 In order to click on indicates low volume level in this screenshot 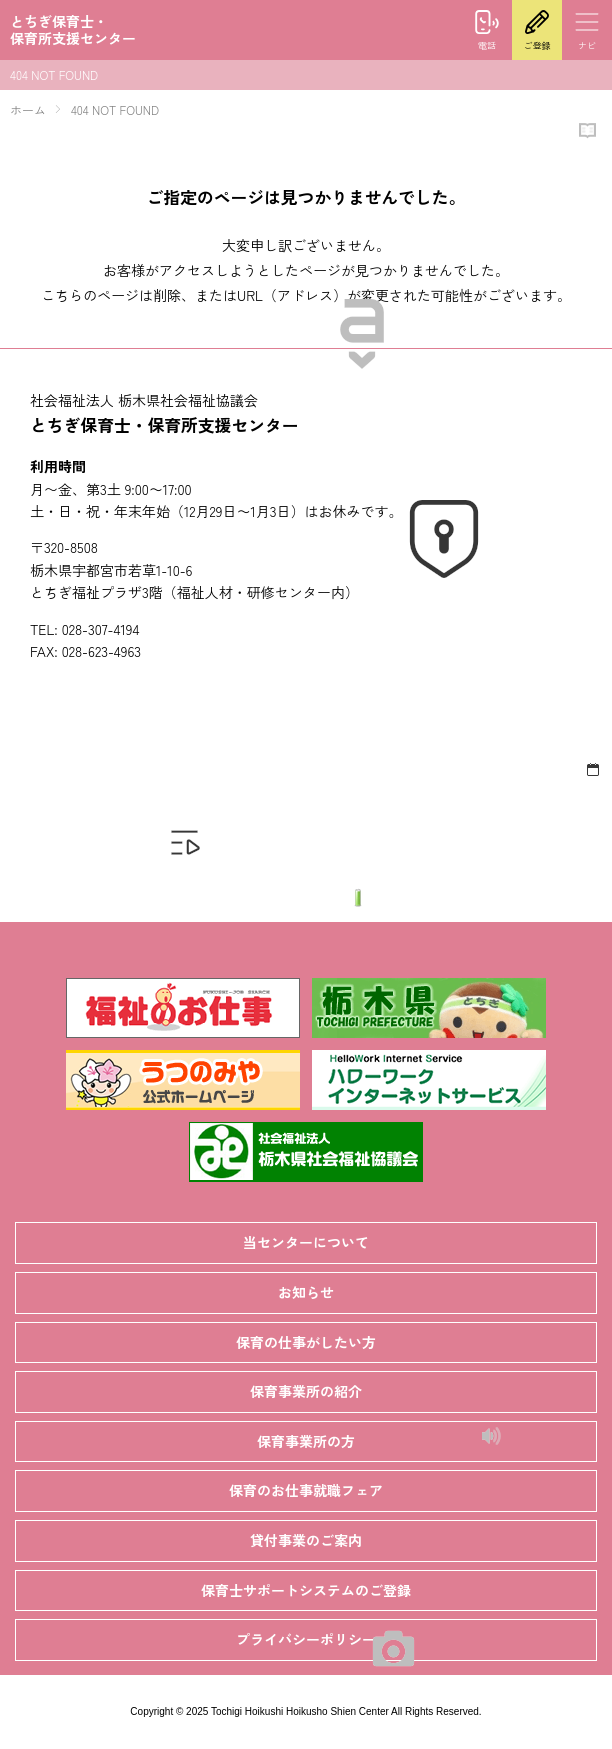, I will do `click(492, 1436)`.